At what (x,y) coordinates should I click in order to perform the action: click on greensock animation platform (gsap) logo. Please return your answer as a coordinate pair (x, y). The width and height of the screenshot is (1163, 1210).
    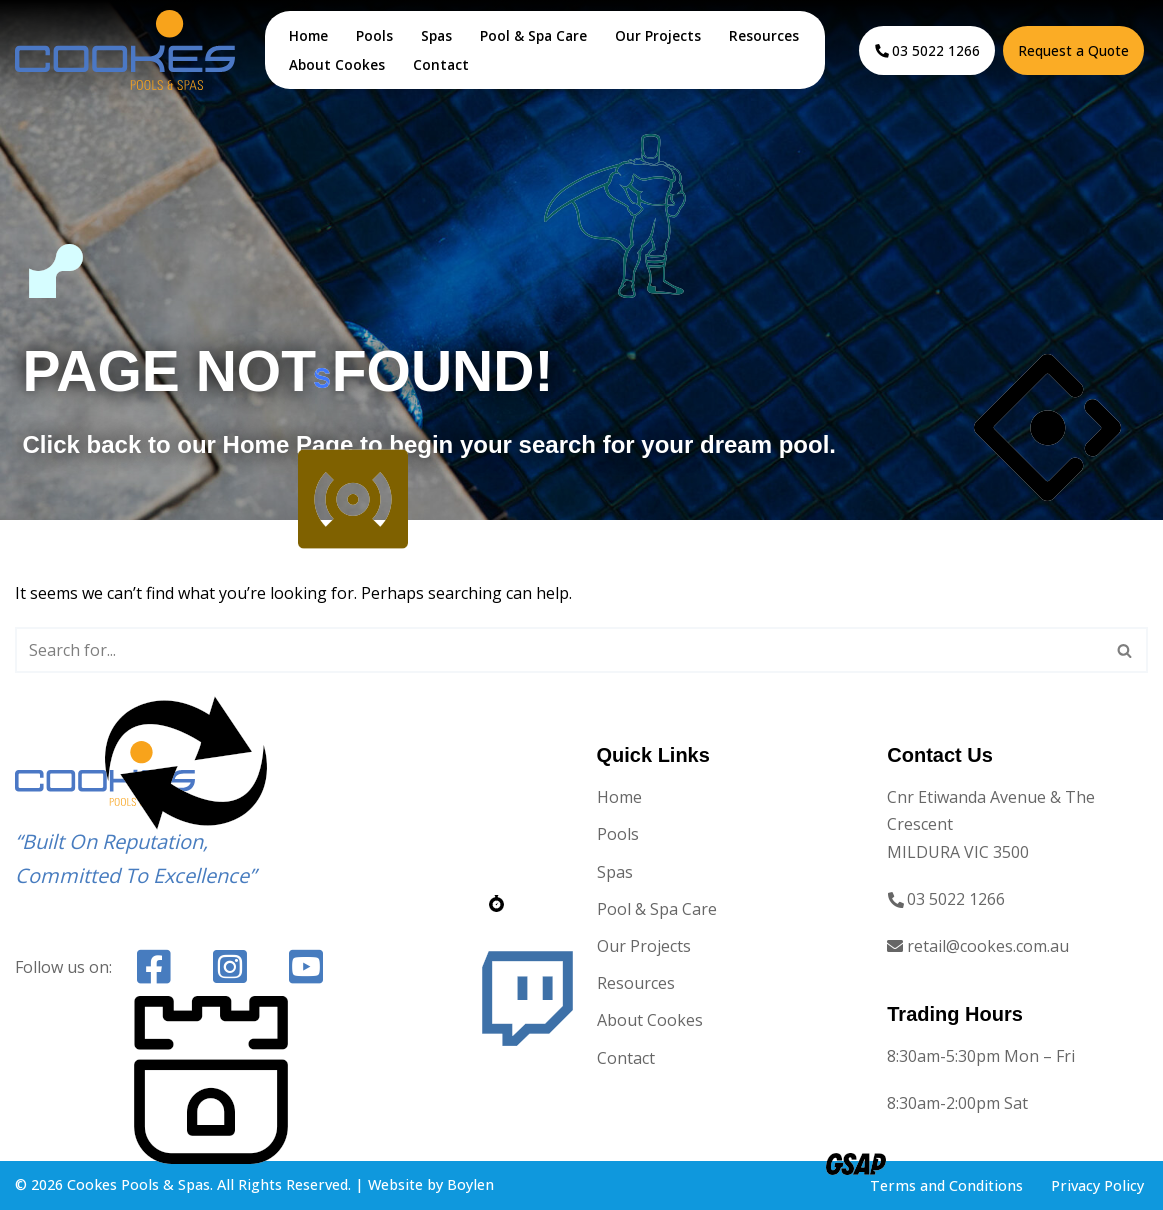
    Looking at the image, I should click on (615, 216).